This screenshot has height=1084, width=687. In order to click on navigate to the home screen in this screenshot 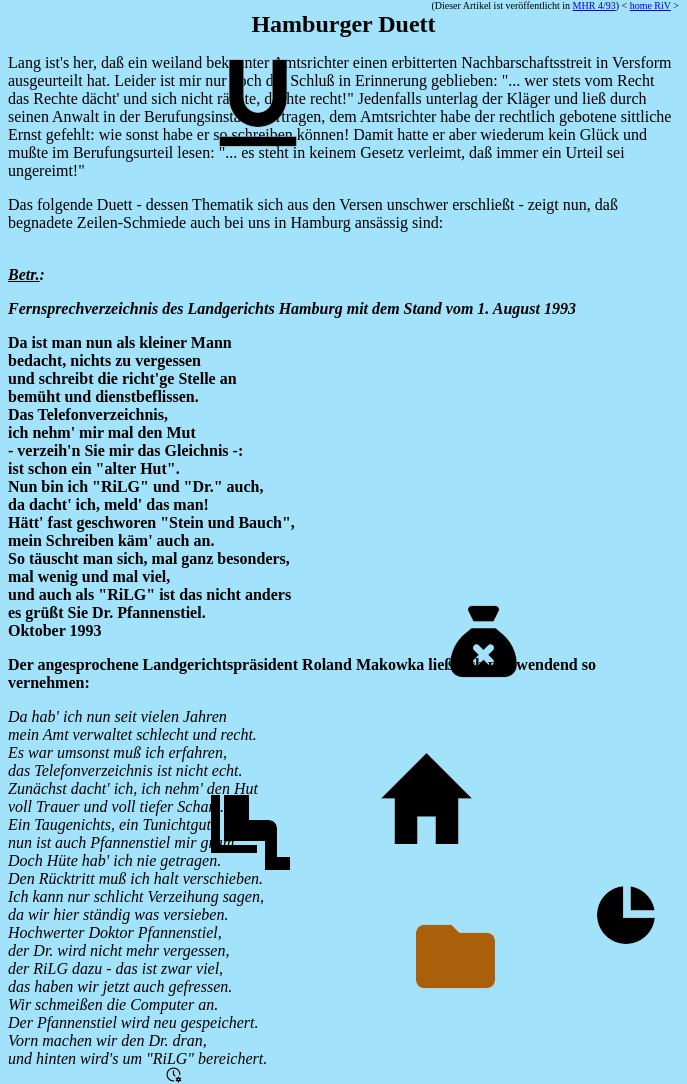, I will do `click(426, 798)`.